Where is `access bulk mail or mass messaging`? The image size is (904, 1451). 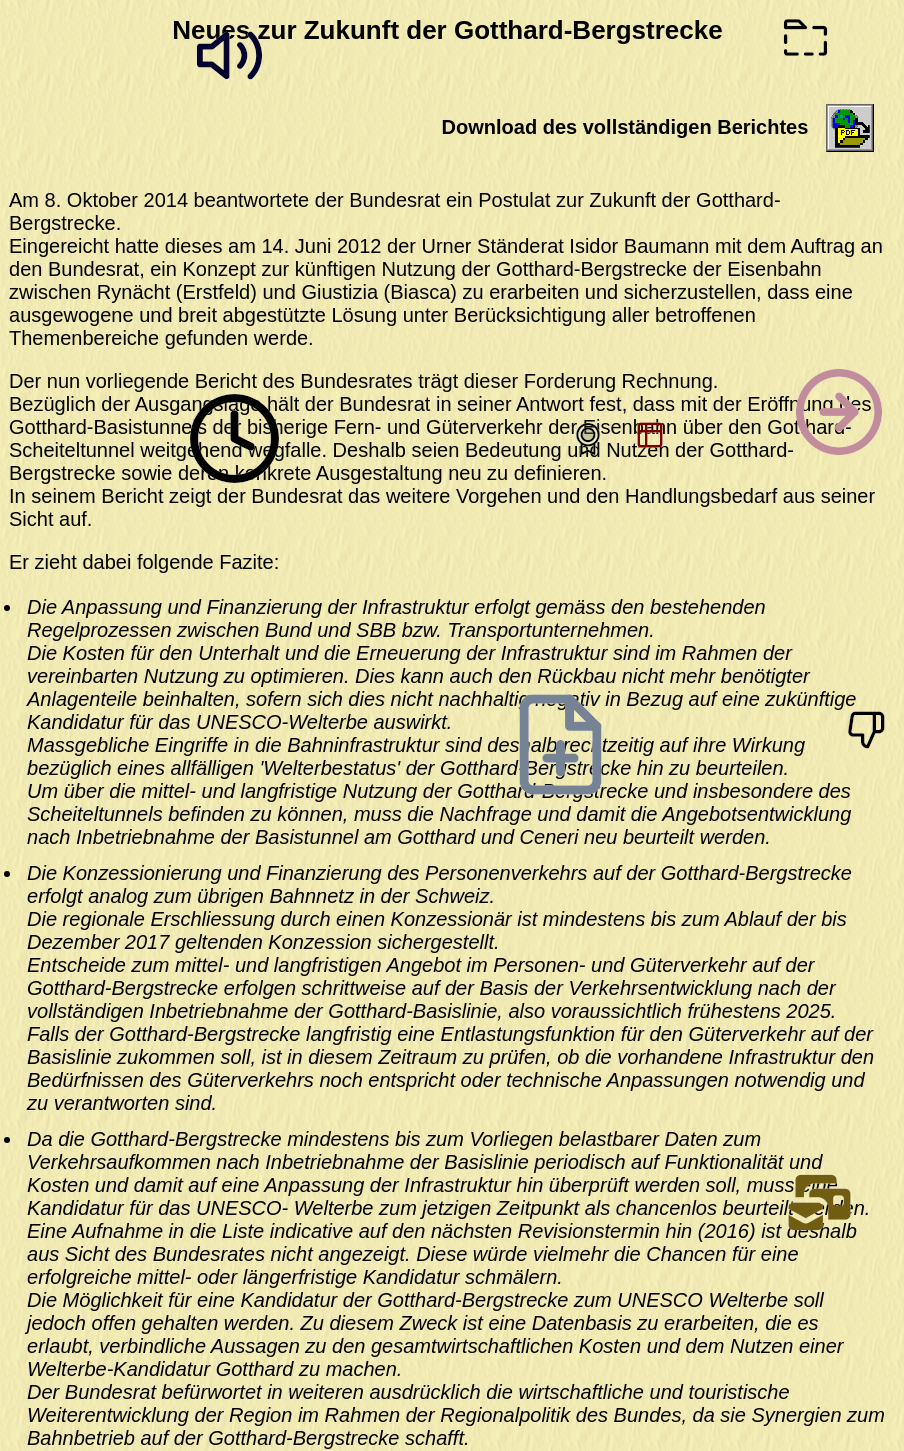
access bulk mail or mass messaging is located at coordinates (819, 1202).